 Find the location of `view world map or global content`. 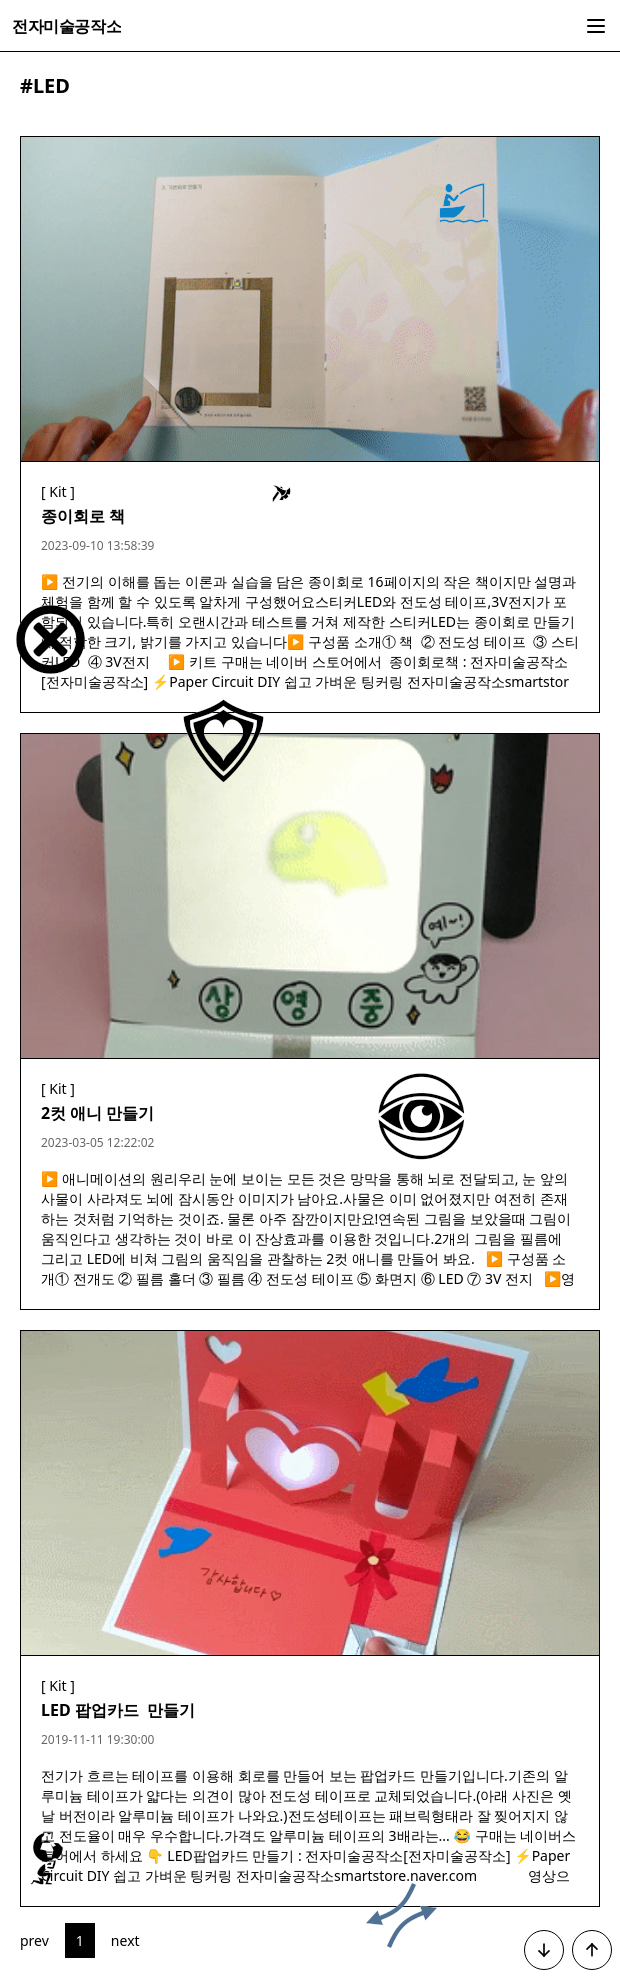

view world map or global content is located at coordinates (48, 1858).